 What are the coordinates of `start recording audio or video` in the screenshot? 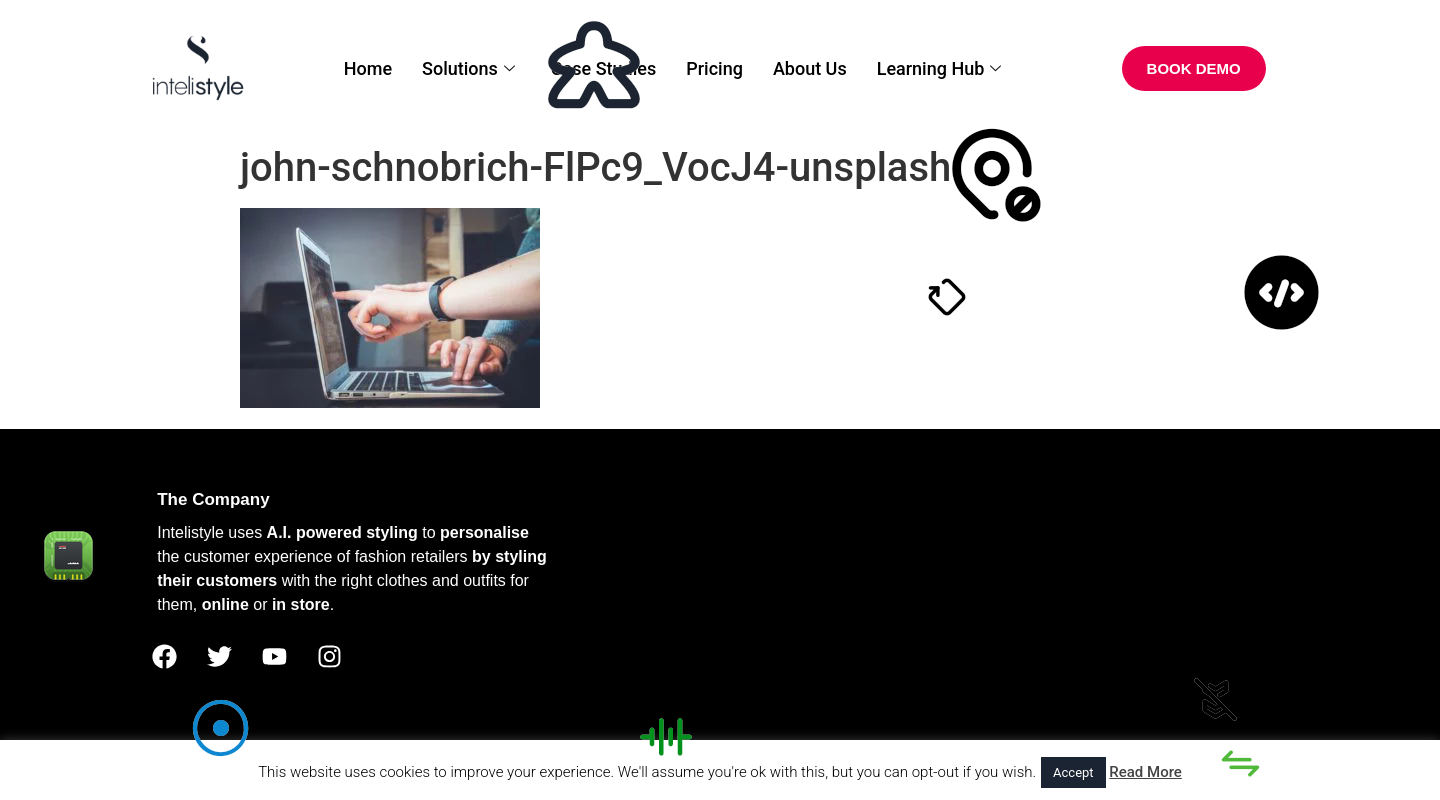 It's located at (221, 728).